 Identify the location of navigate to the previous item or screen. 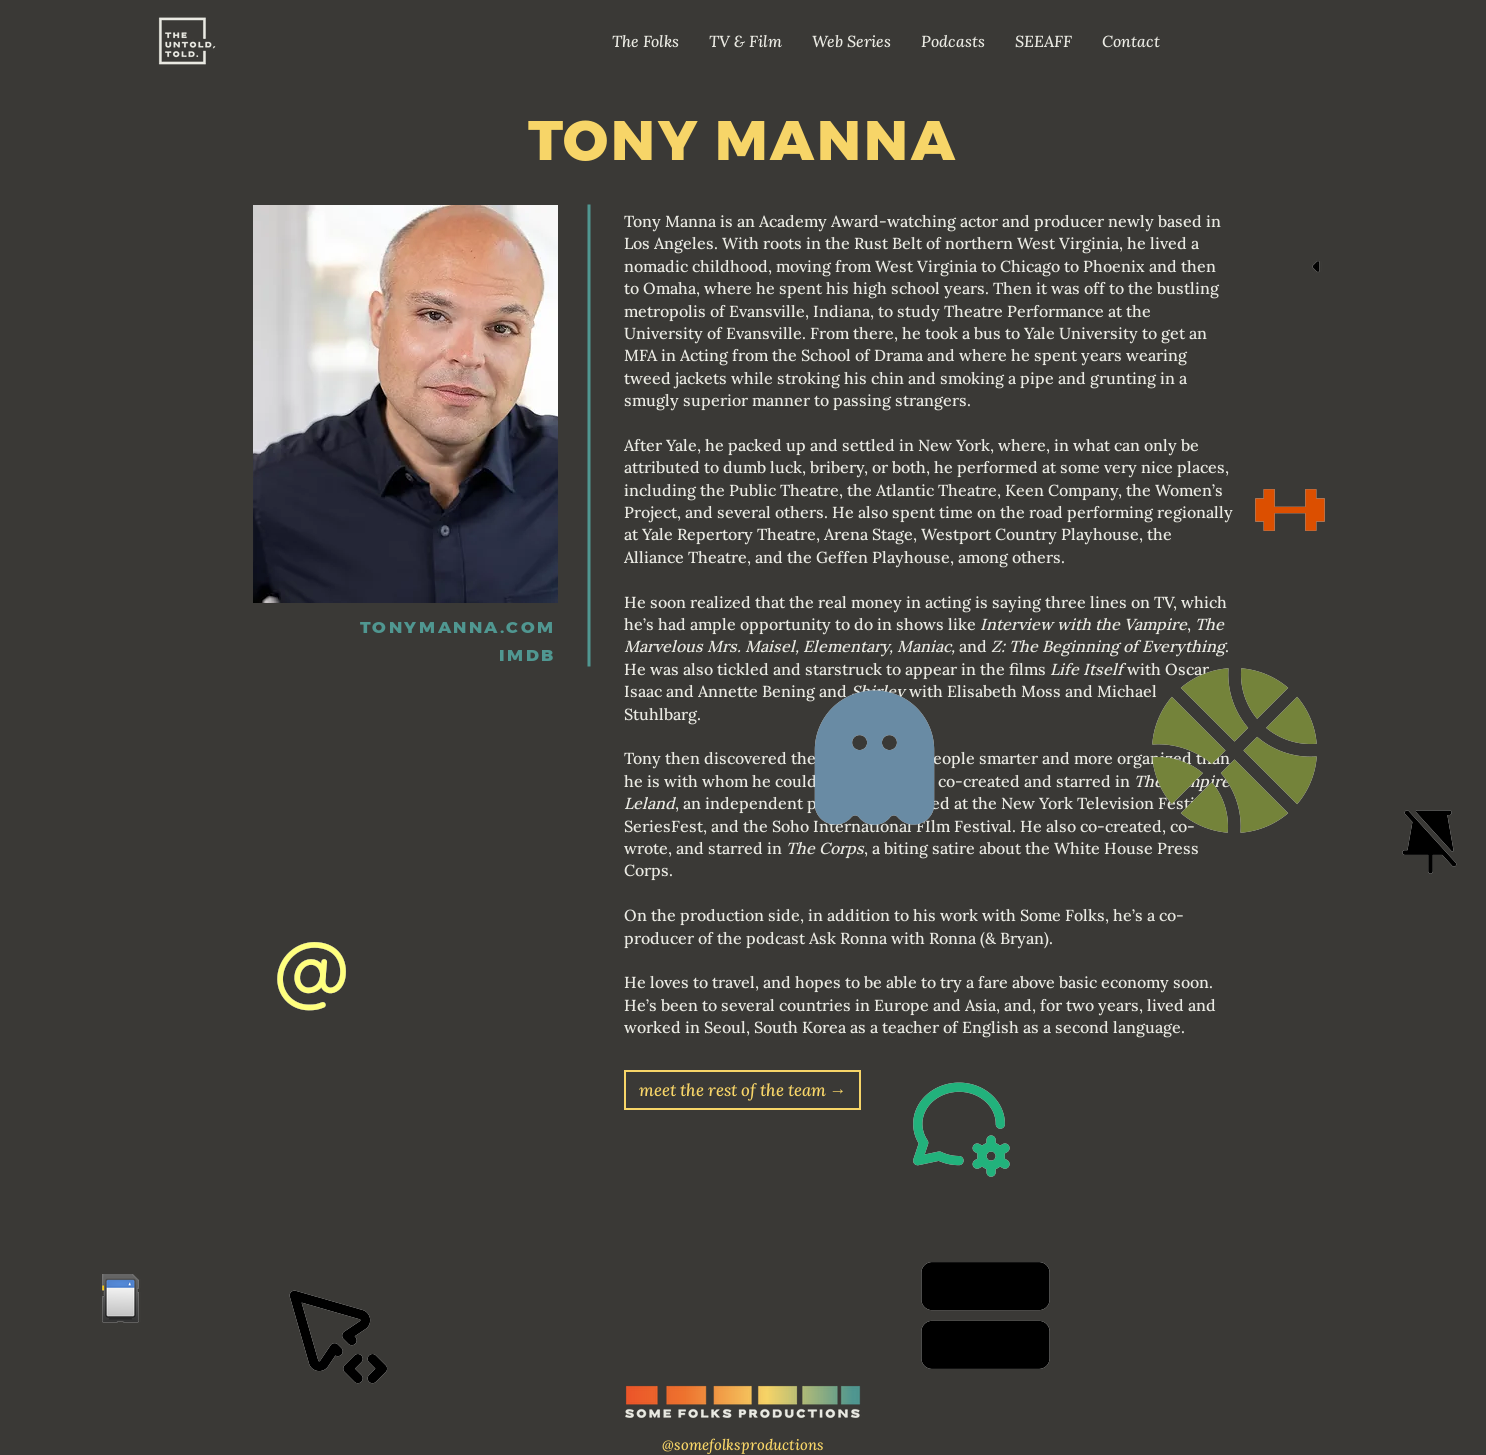
(1316, 266).